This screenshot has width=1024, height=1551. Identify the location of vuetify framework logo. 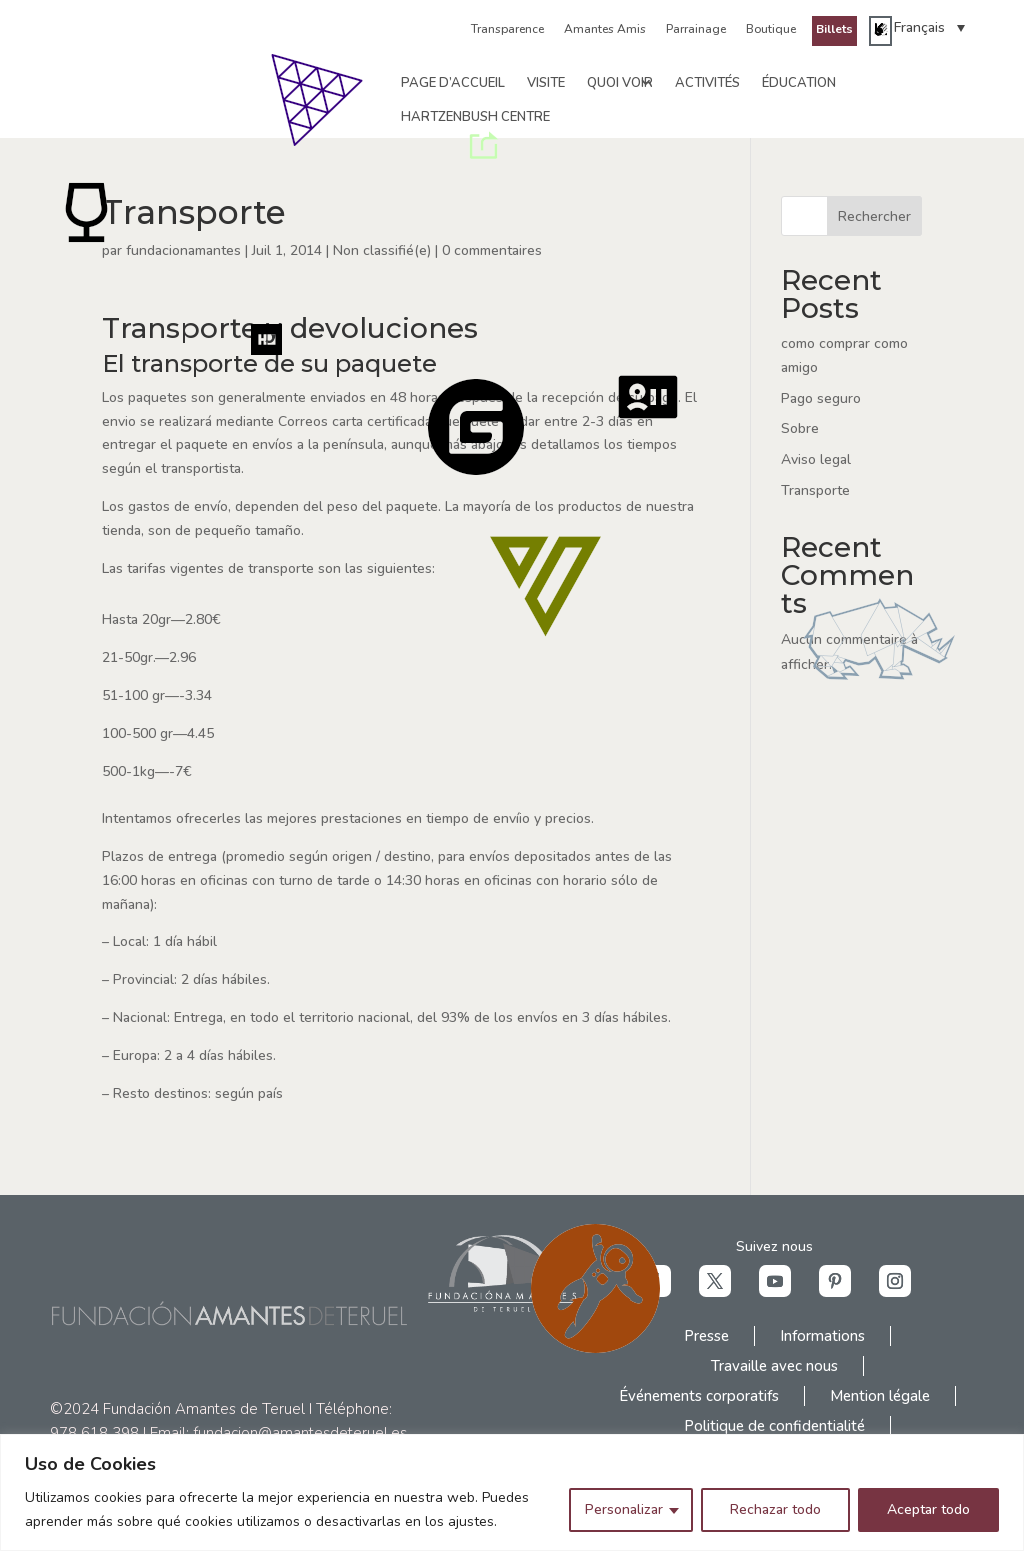
(545, 586).